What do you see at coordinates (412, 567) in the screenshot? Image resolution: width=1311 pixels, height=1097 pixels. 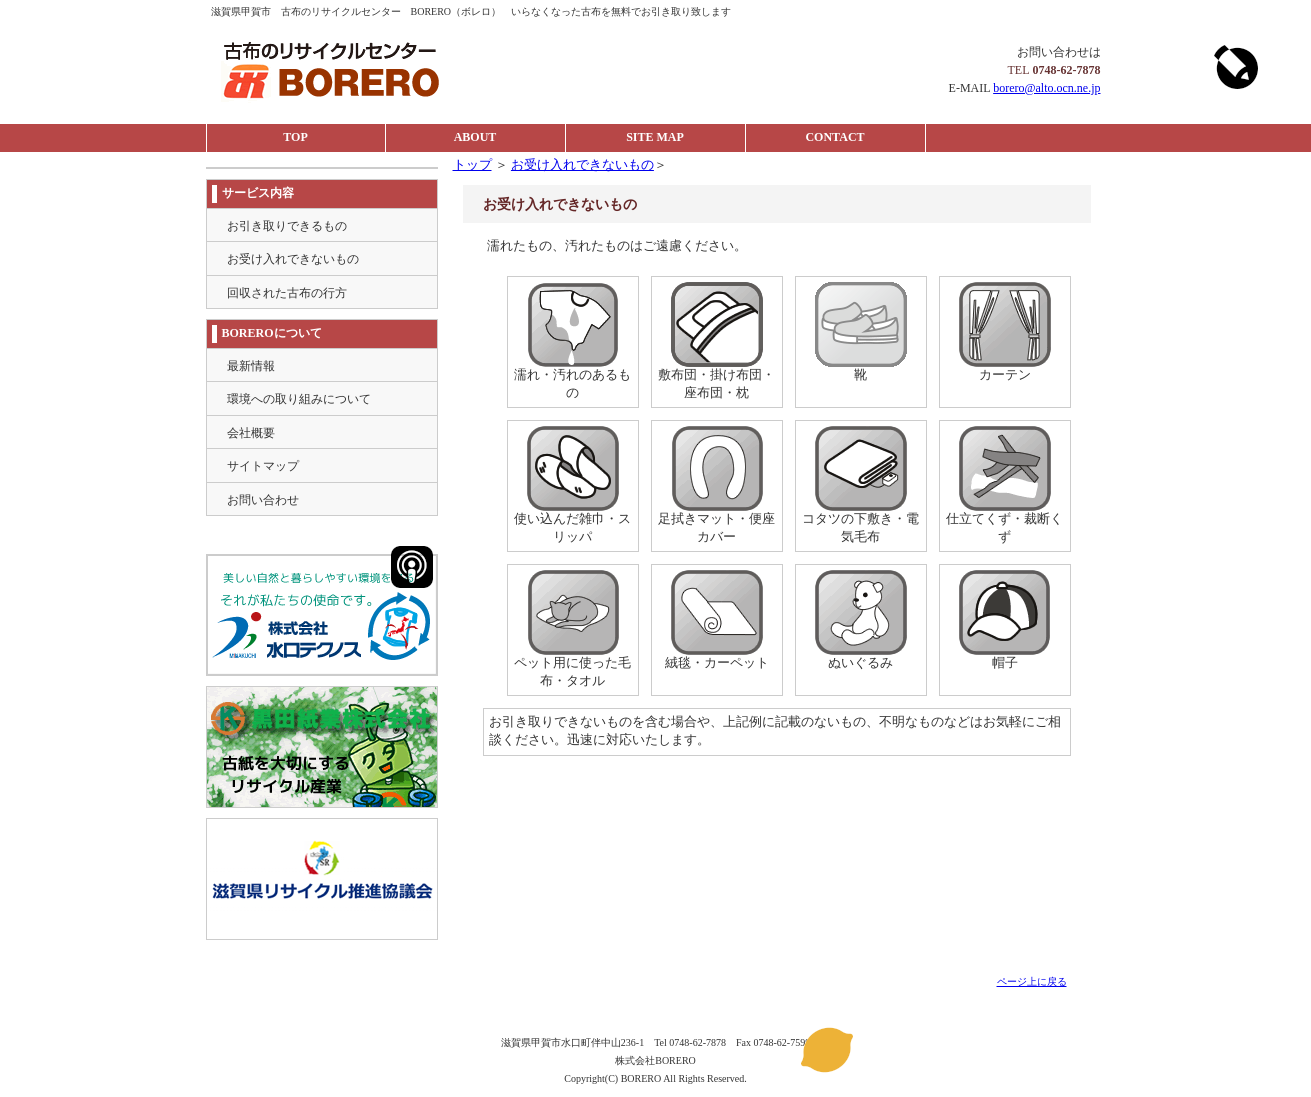 I see `open apple podcasts app` at bounding box center [412, 567].